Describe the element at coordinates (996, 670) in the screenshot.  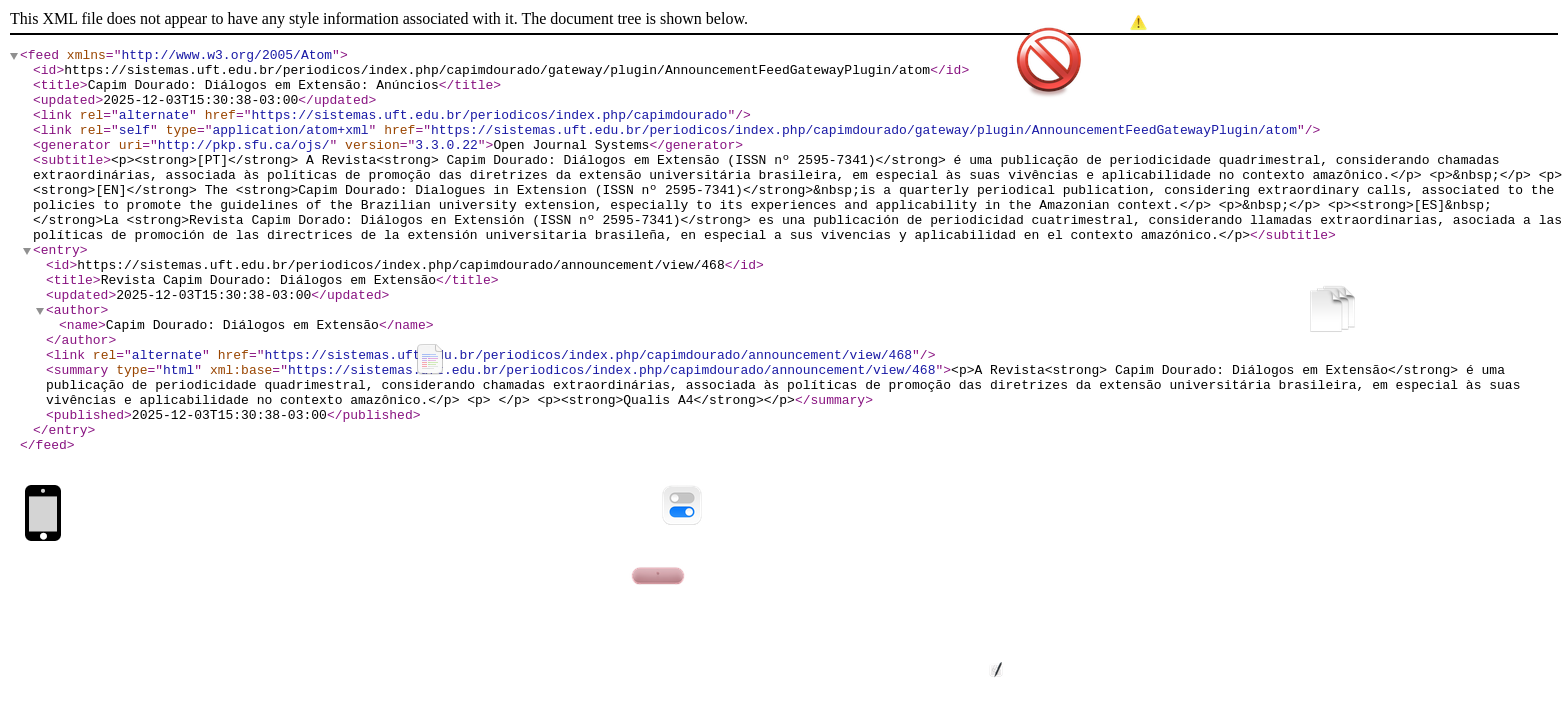
I see `open script editor to write or edit automation scripts` at that location.